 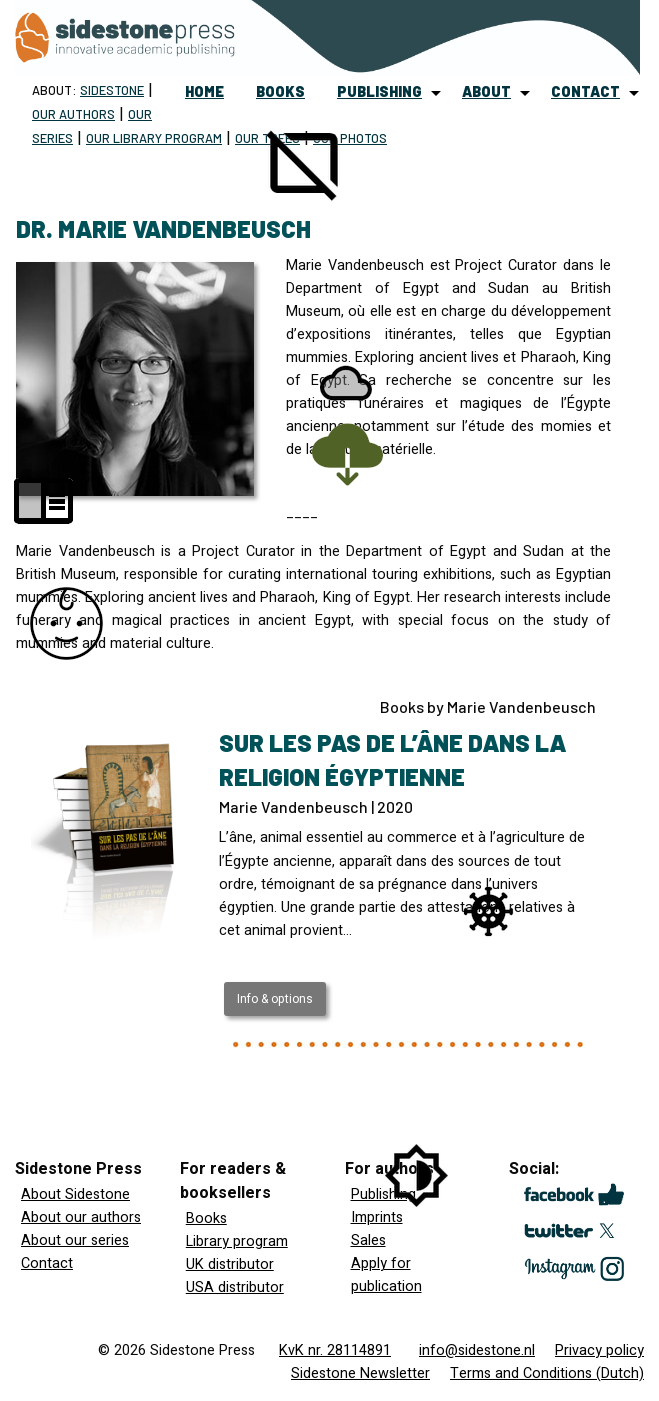 I want to click on switch to reader mode for distraction-free reading, so click(x=43, y=499).